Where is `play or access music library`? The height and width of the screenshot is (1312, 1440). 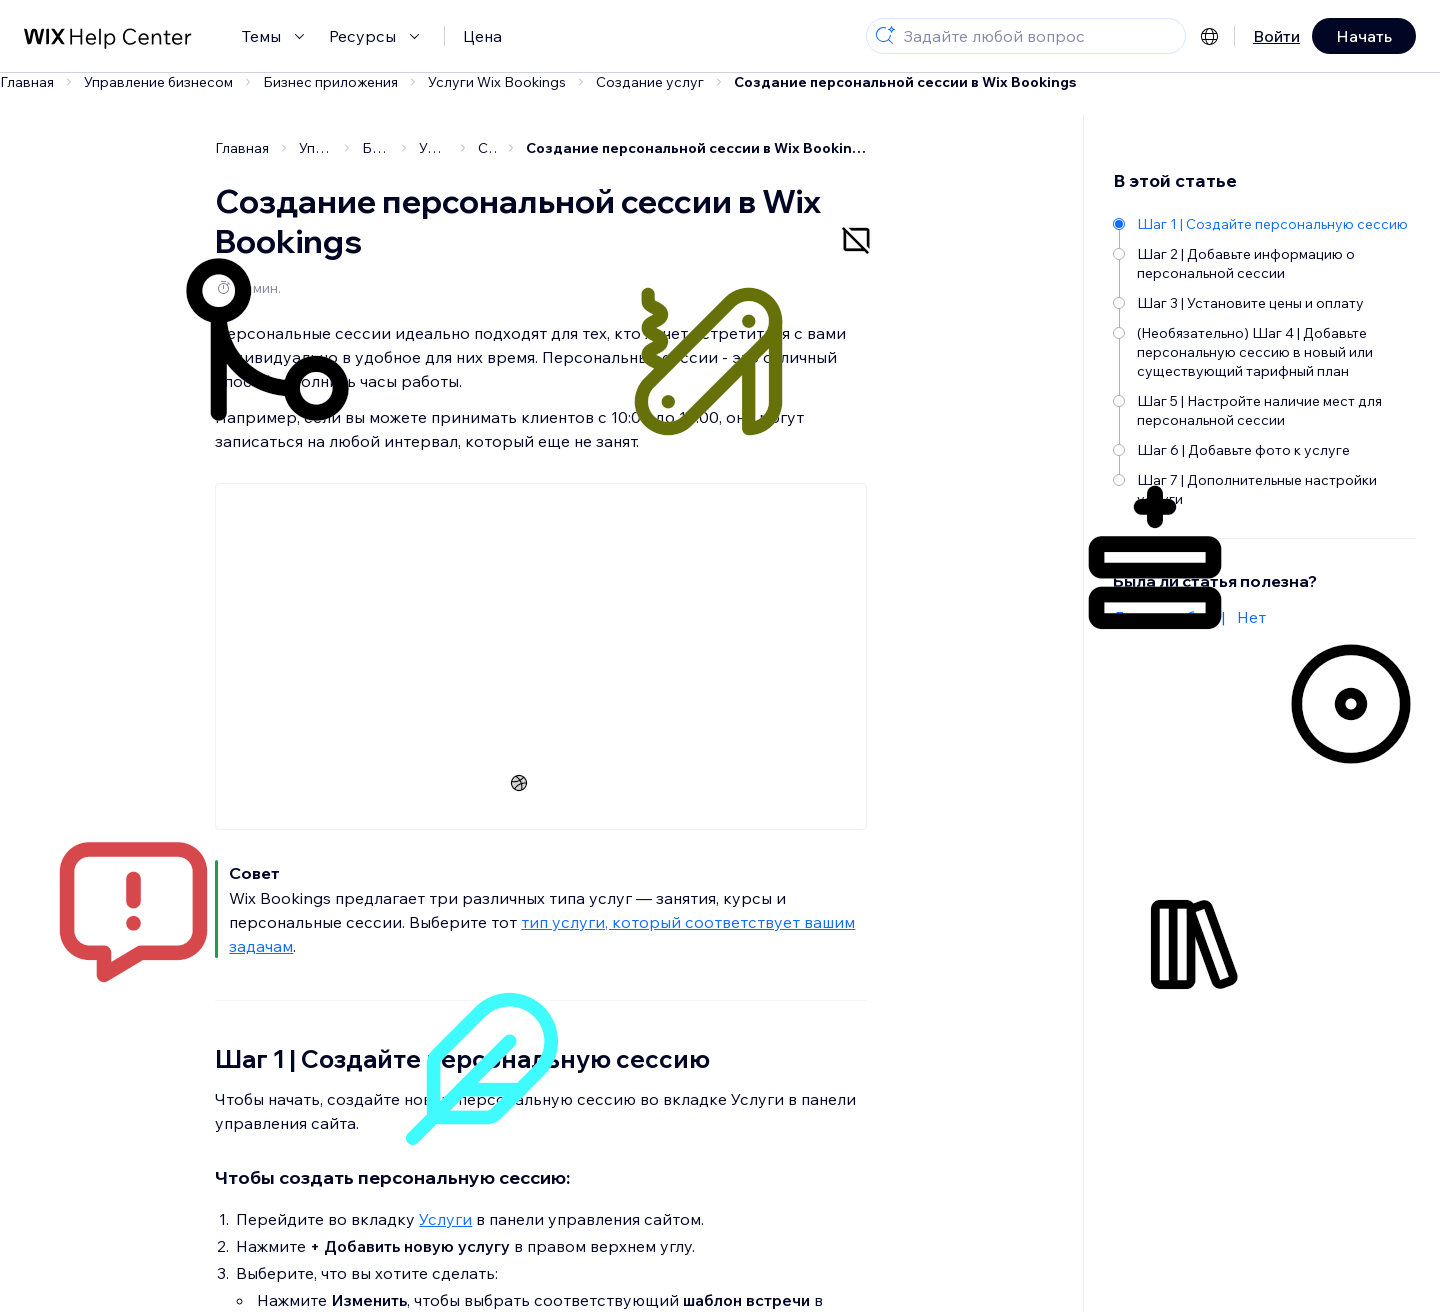
play or access music library is located at coordinates (1351, 704).